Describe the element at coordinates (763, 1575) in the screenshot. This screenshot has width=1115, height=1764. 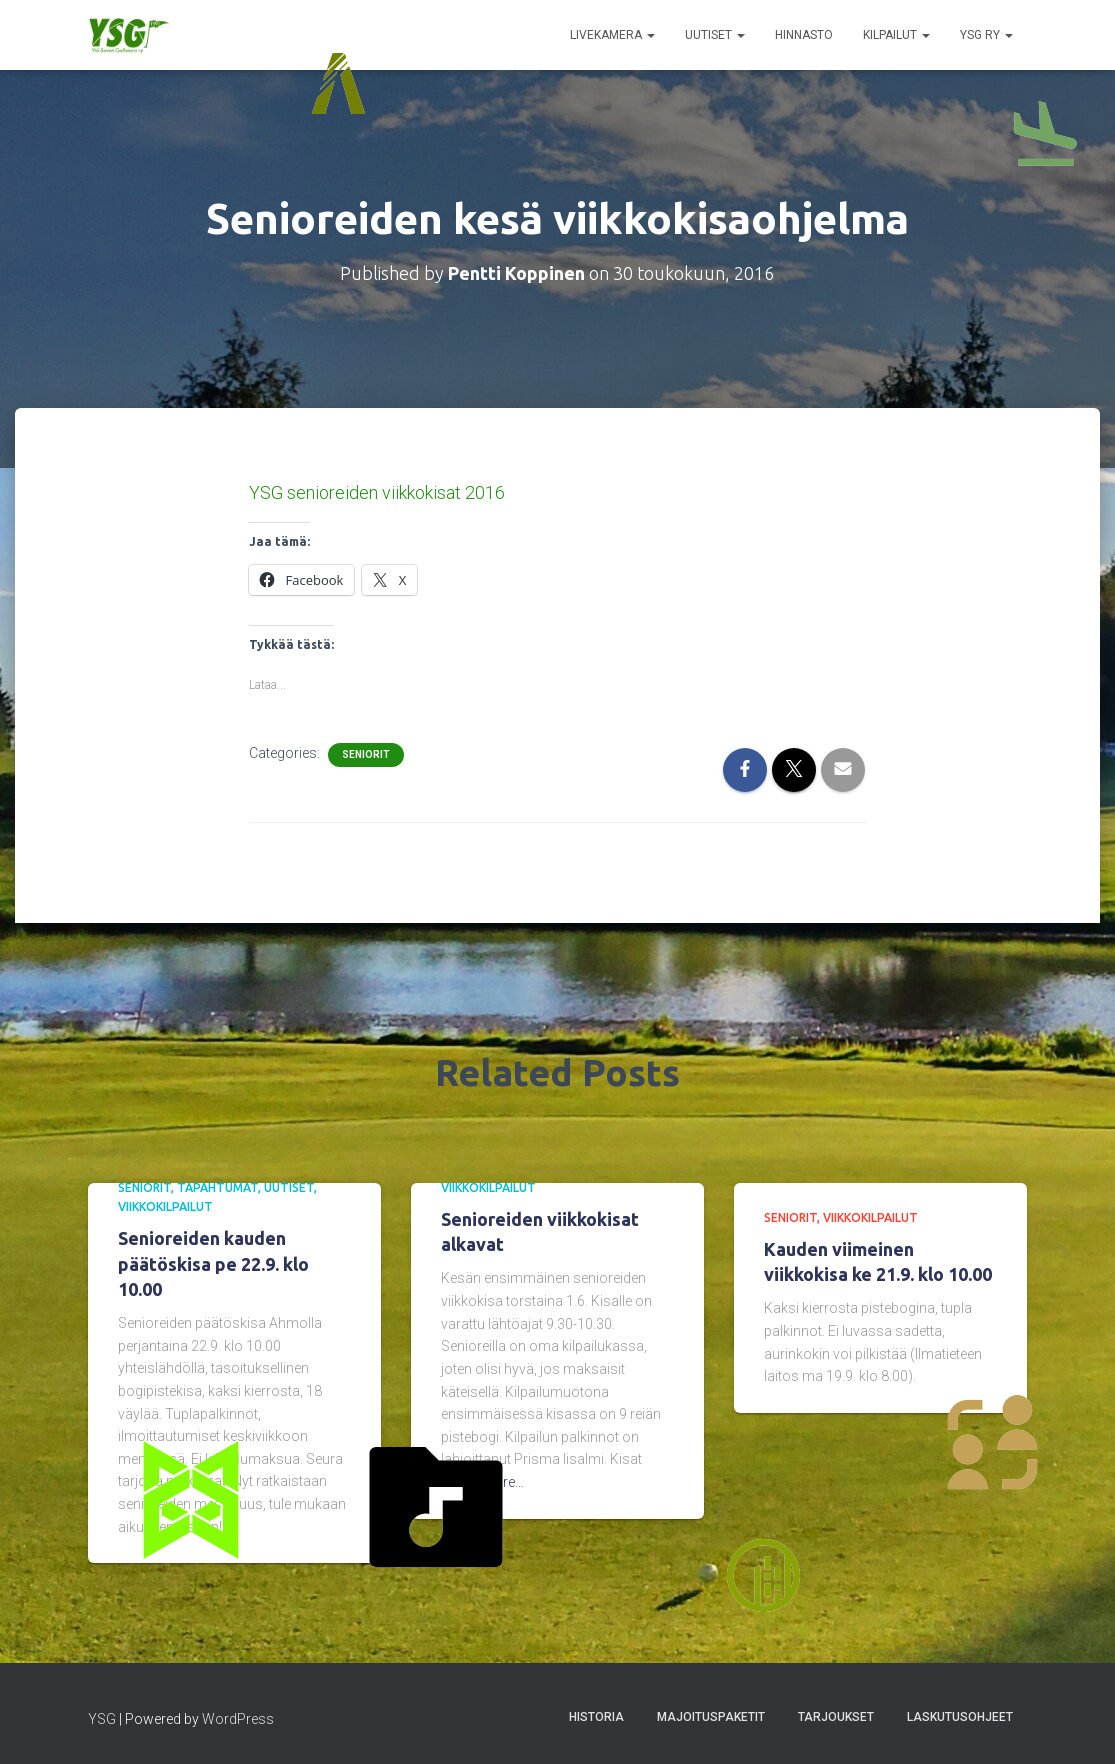
I see `GeoPandas library logo` at that location.